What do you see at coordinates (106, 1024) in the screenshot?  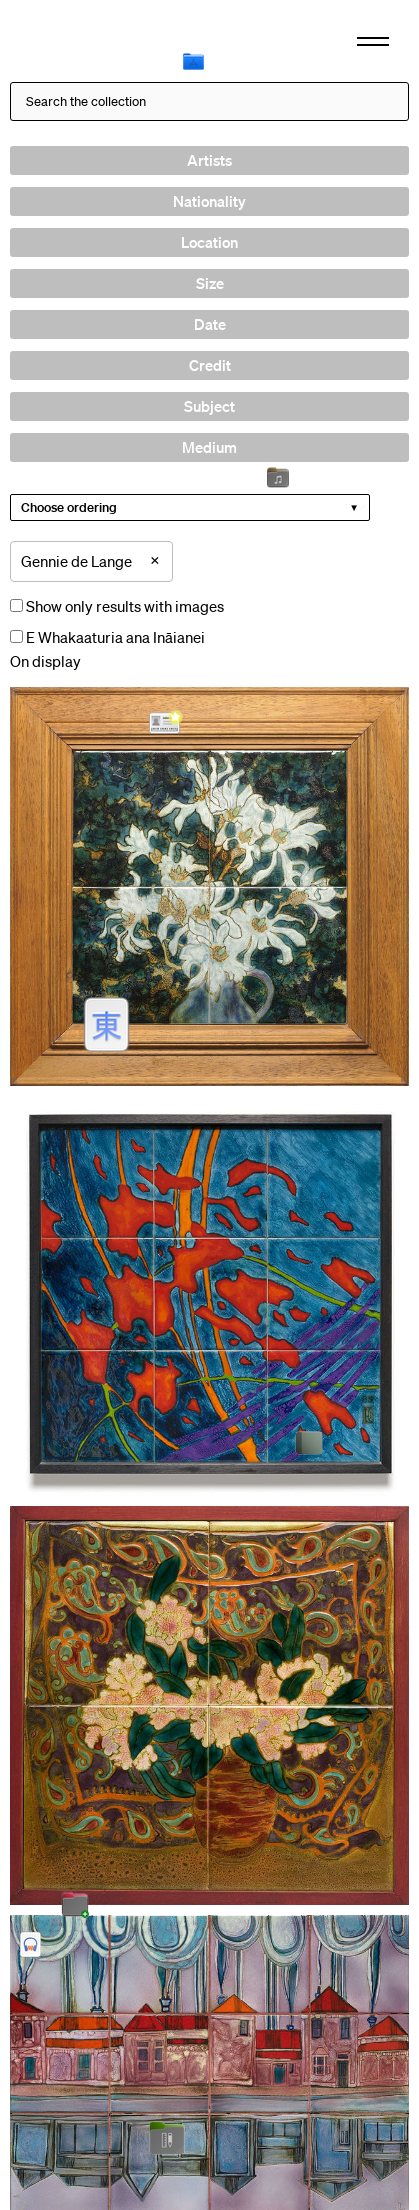 I see `launch the GNOME Mahjongg game` at bounding box center [106, 1024].